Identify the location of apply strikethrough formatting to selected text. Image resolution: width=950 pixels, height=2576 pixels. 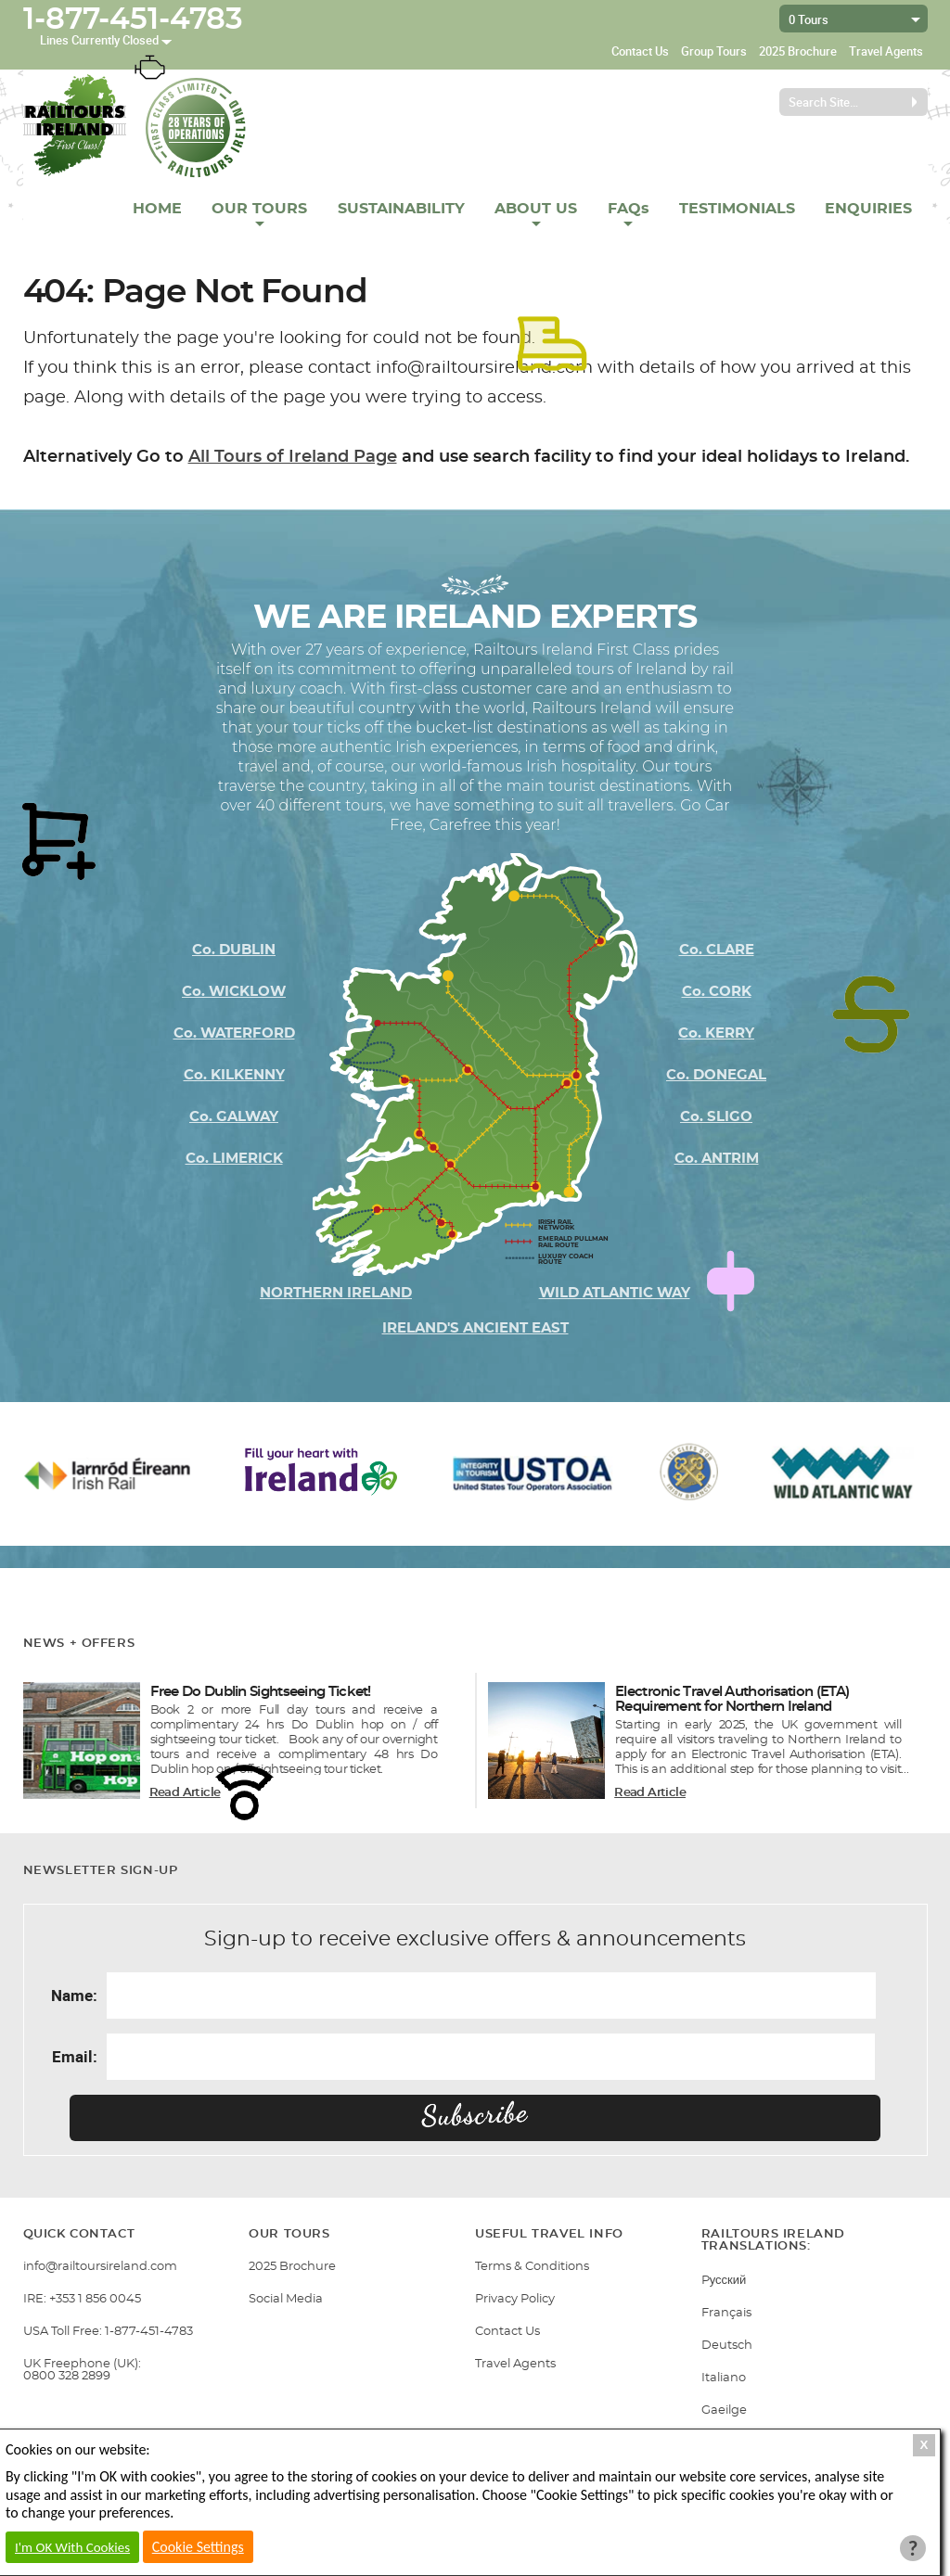
(871, 1014).